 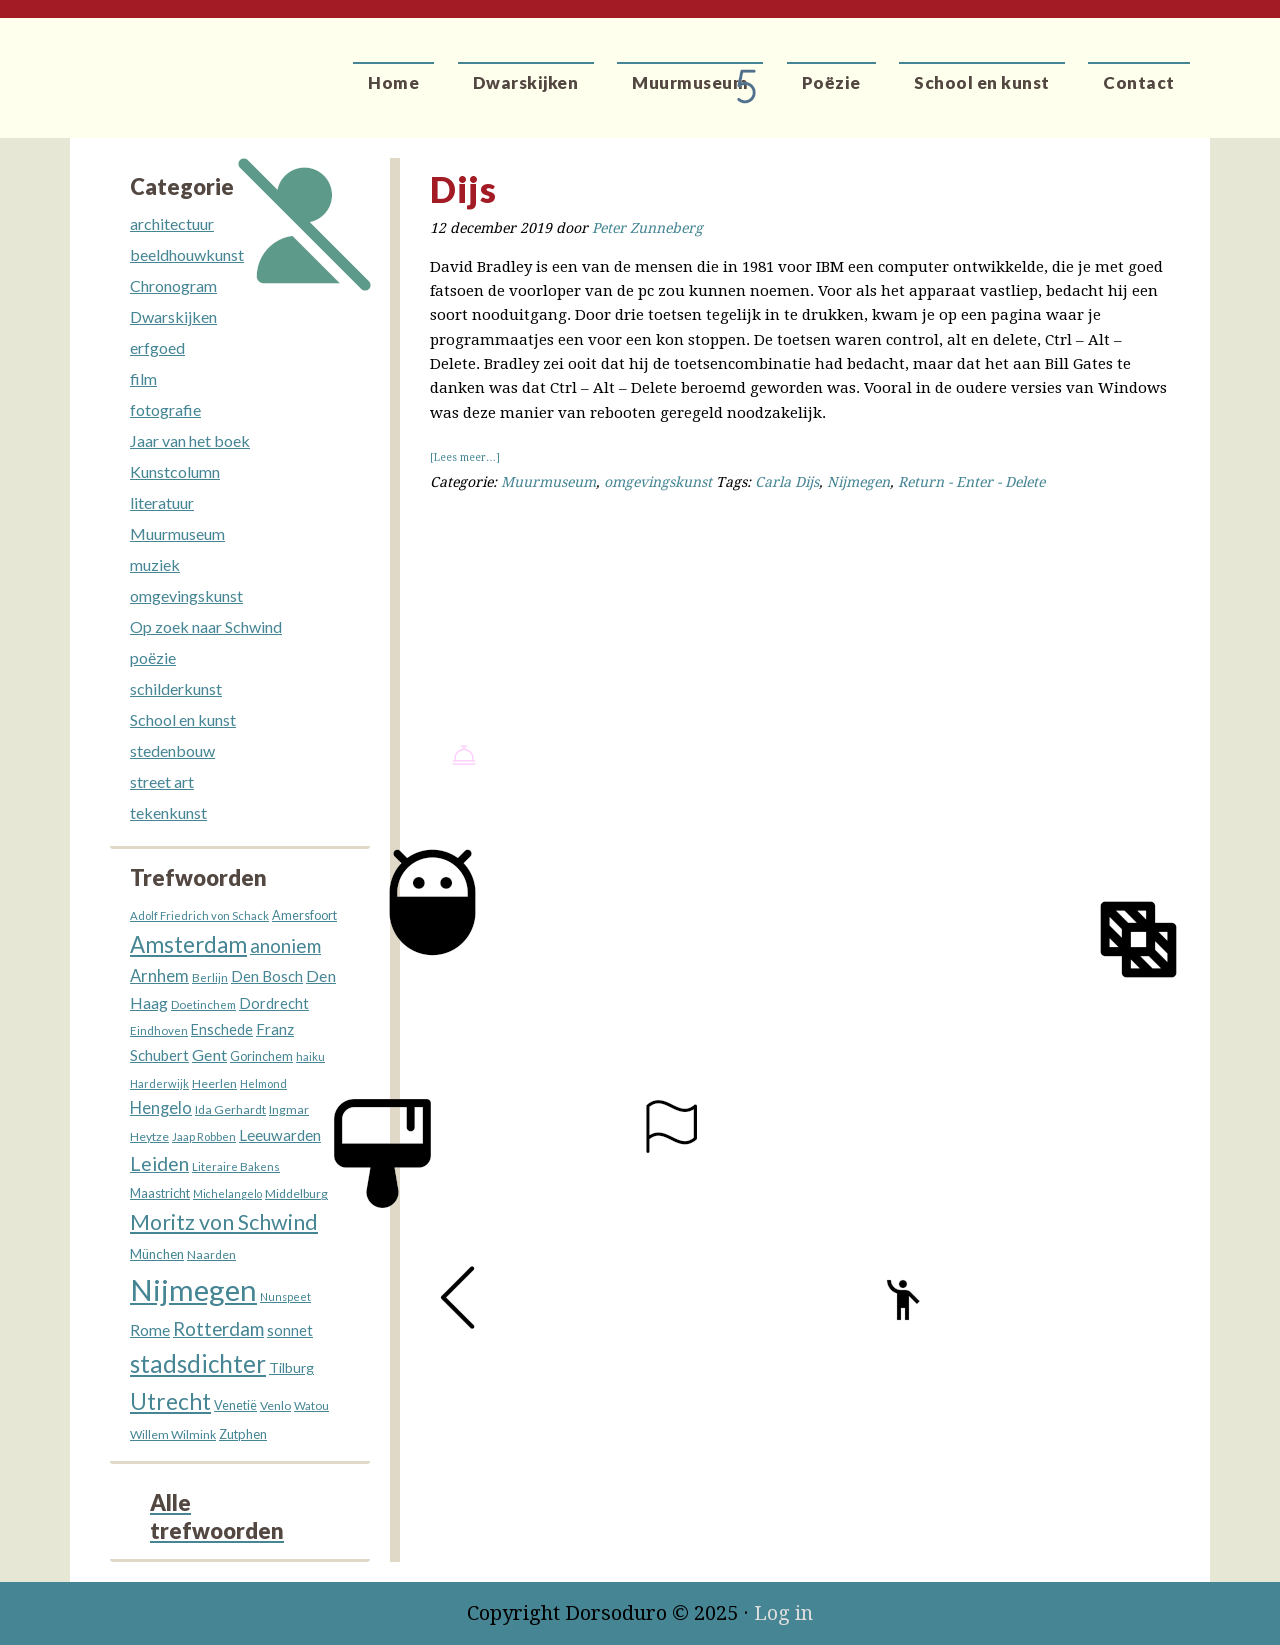 What do you see at coordinates (464, 756) in the screenshot?
I see `request assistance or service` at bounding box center [464, 756].